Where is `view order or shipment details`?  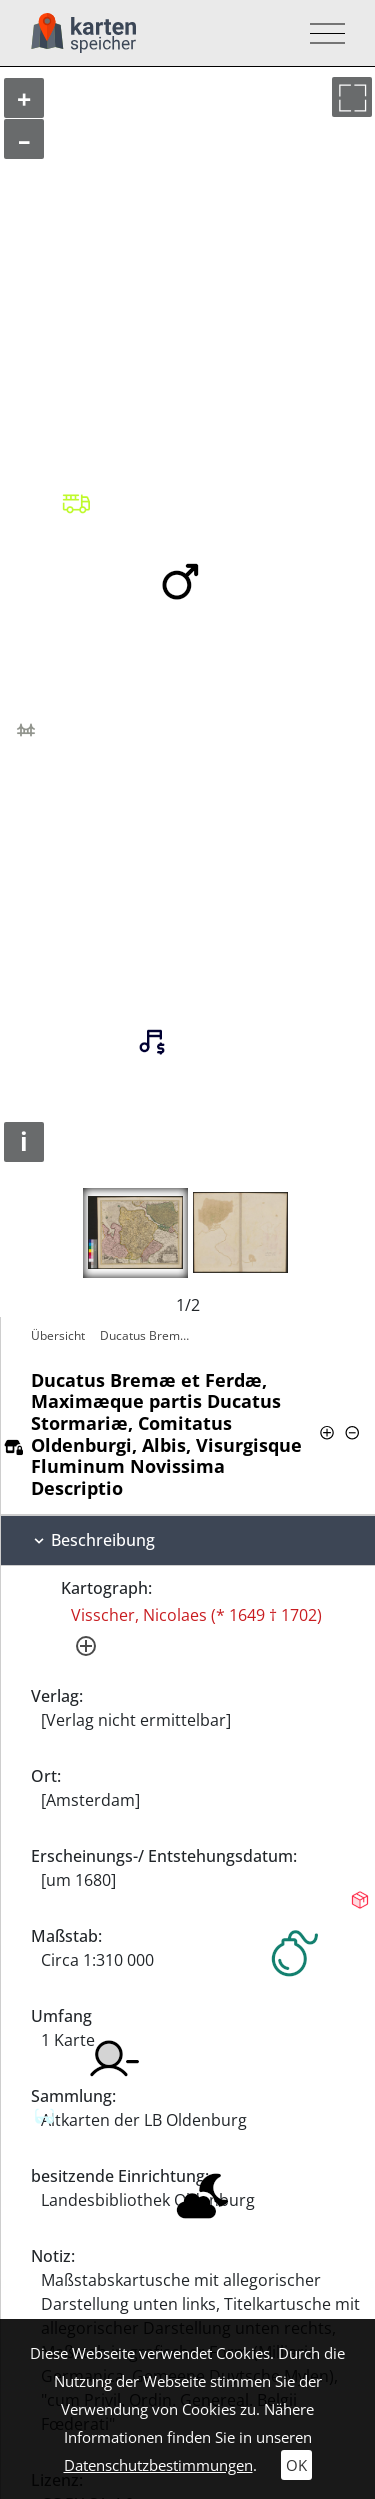 view order or shipment details is located at coordinates (360, 1900).